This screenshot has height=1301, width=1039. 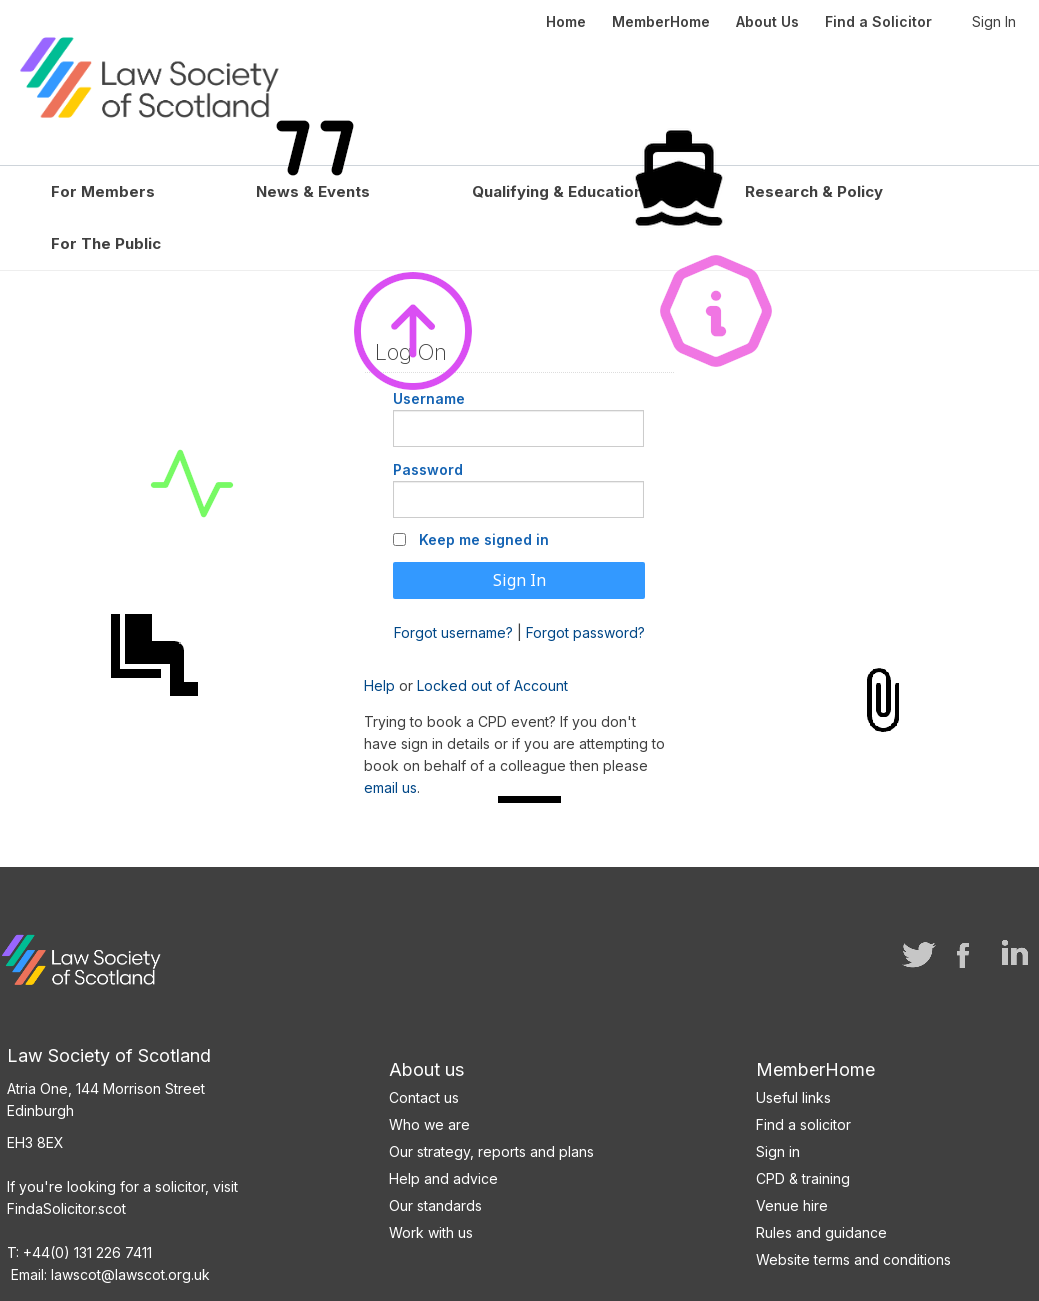 What do you see at coordinates (413, 331) in the screenshot?
I see `scroll to top of page` at bounding box center [413, 331].